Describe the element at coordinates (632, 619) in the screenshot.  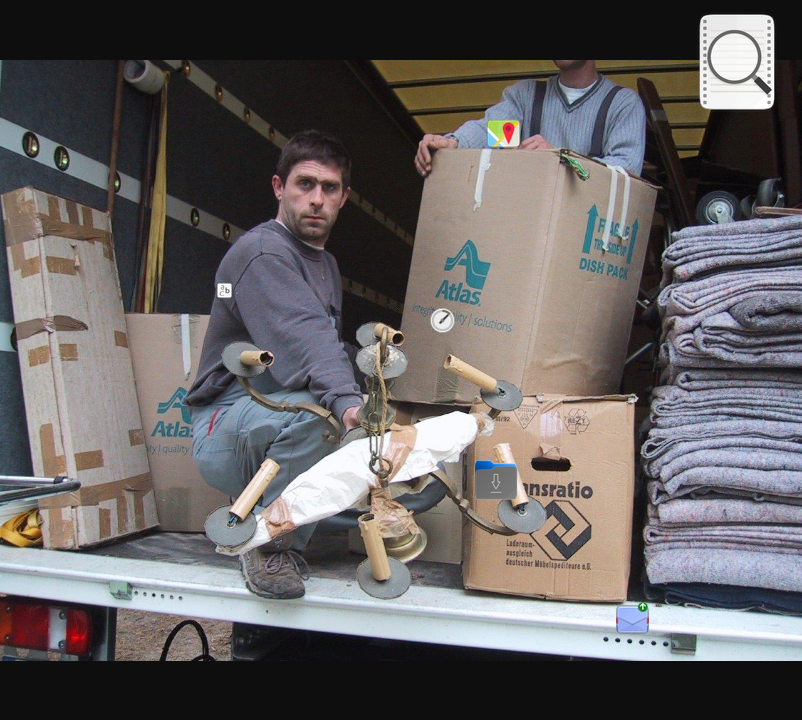
I see `message sent successfully` at that location.